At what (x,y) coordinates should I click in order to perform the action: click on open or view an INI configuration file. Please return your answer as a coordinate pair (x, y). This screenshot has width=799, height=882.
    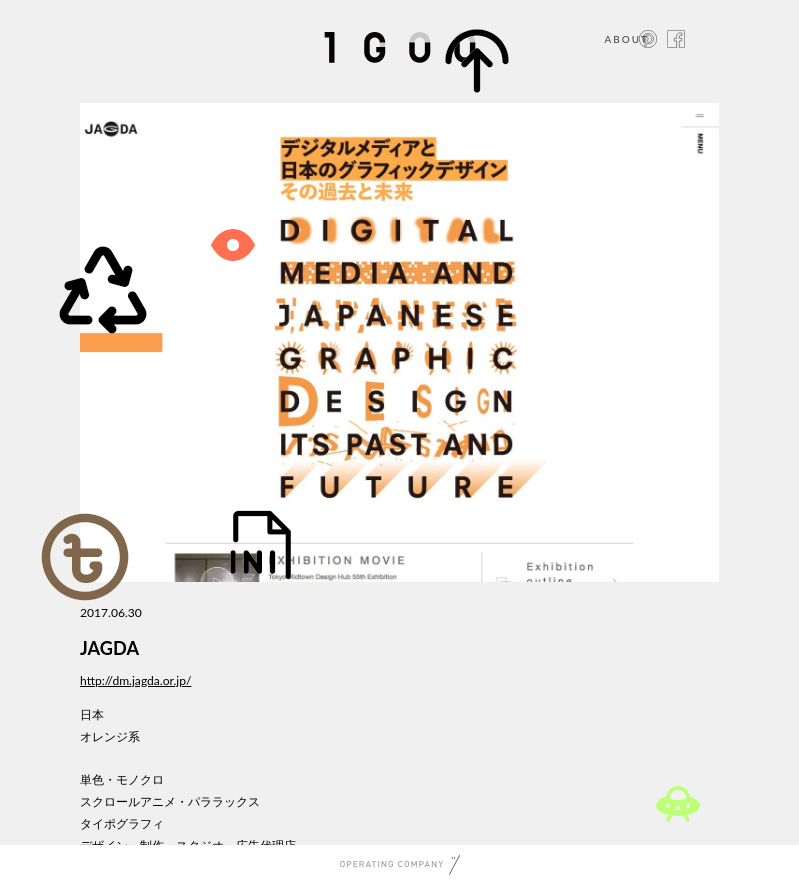
    Looking at the image, I should click on (262, 545).